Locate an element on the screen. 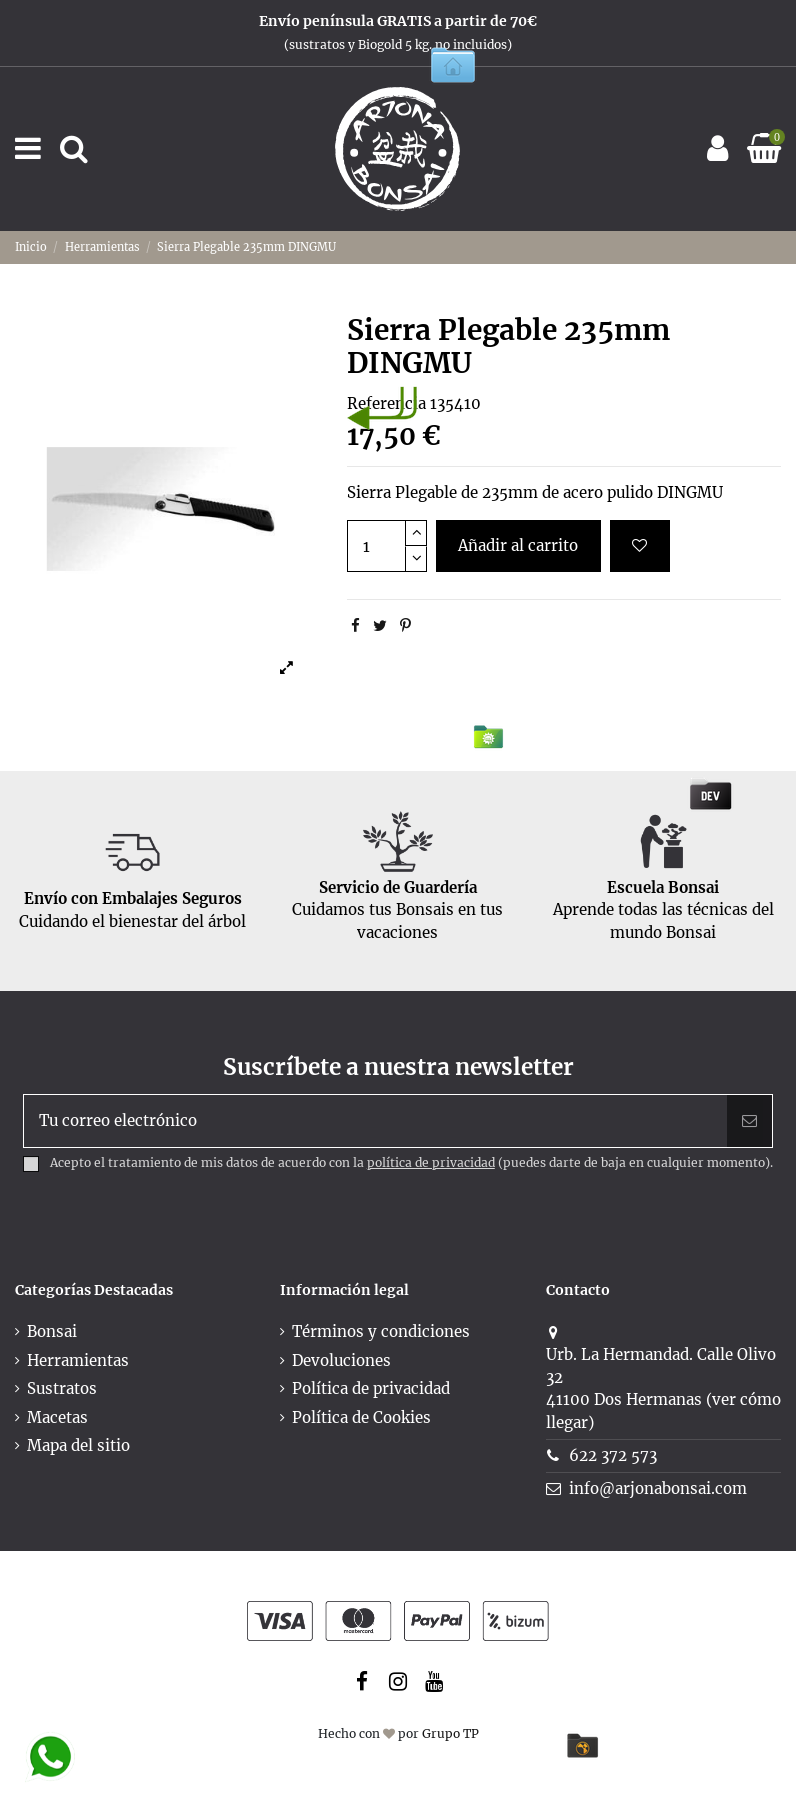 The image size is (796, 1808). open your home folder is located at coordinates (453, 65).